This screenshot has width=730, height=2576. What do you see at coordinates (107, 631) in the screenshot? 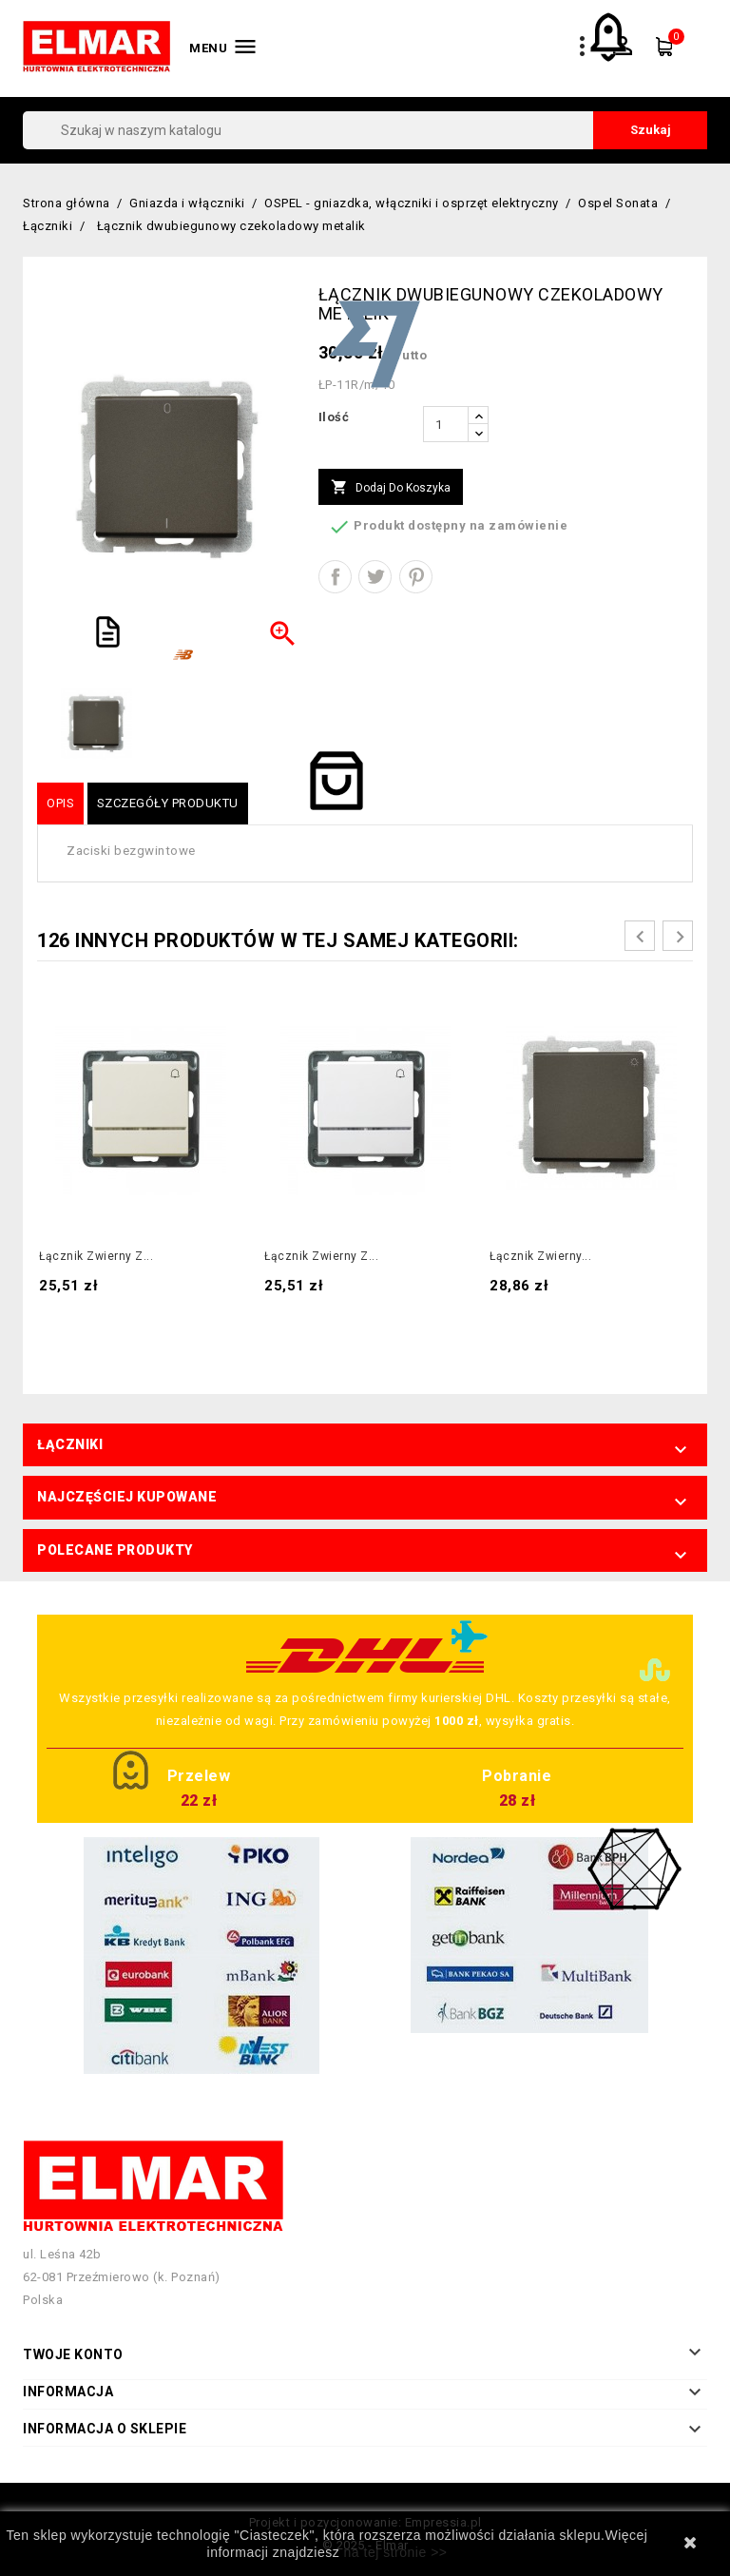
I see `view document contents` at bounding box center [107, 631].